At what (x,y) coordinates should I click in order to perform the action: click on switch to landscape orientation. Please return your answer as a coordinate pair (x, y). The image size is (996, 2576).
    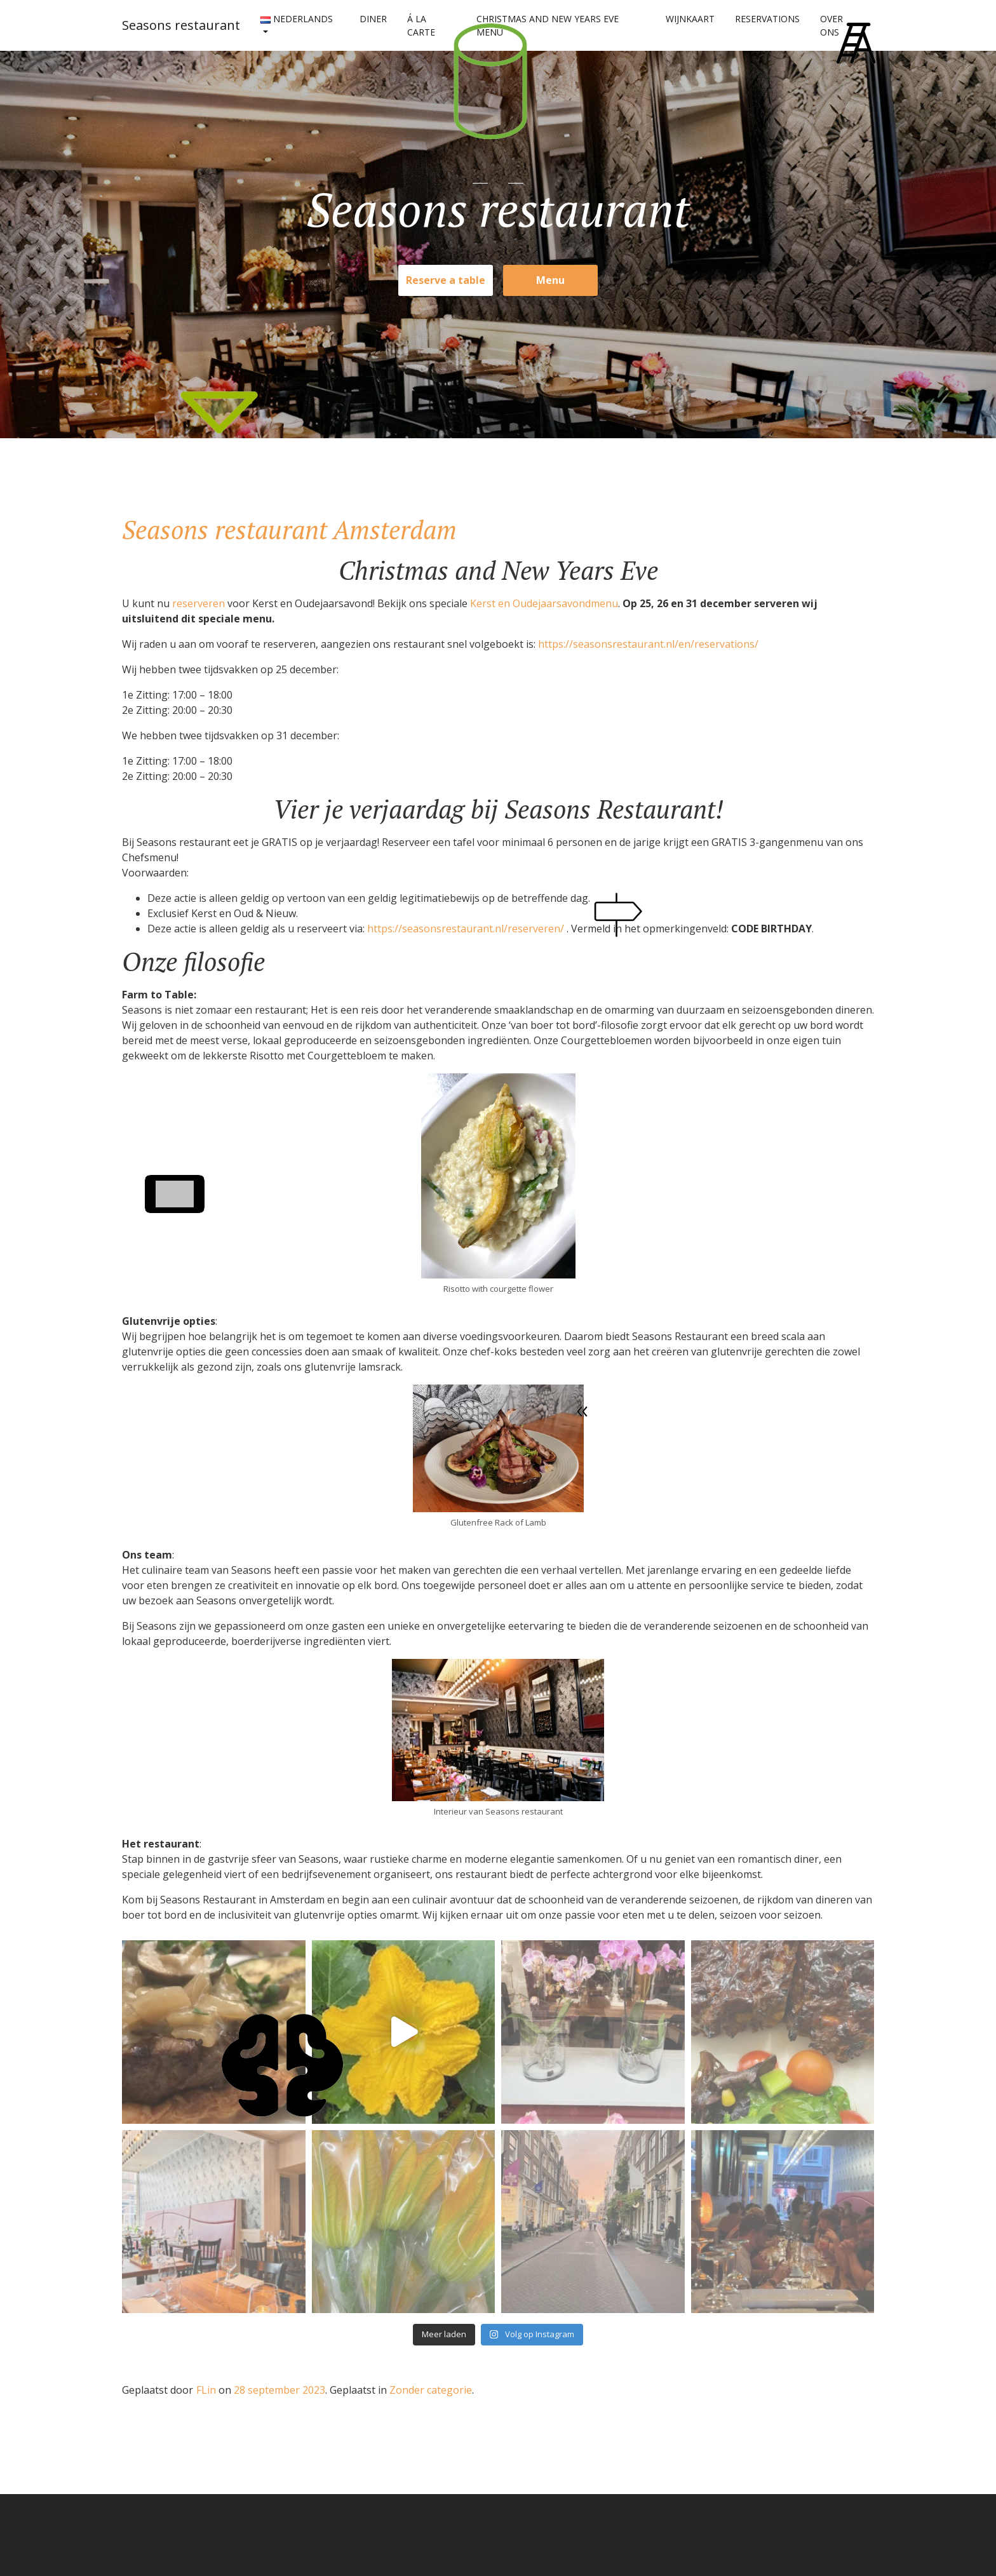
    Looking at the image, I should click on (175, 1194).